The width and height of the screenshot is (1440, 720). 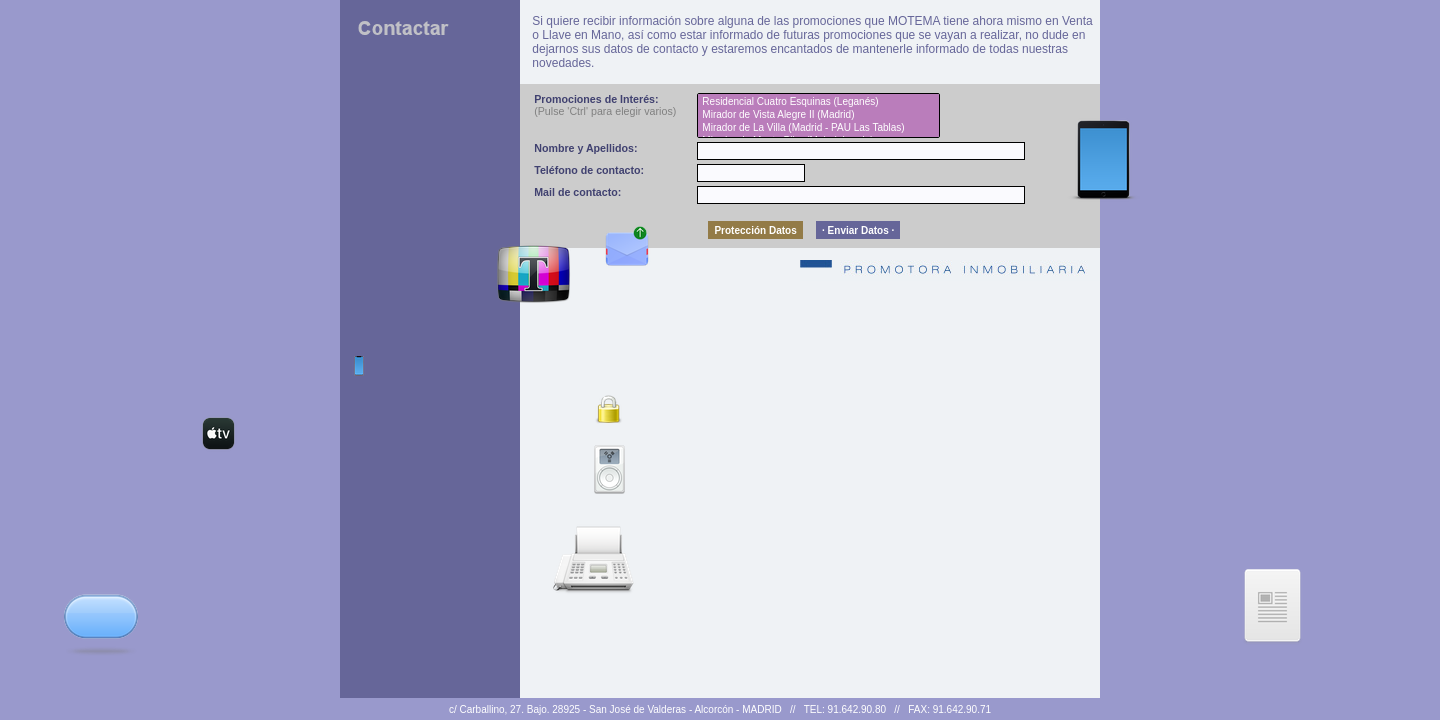 I want to click on indicates a connected iPod device, so click(x=609, y=469).